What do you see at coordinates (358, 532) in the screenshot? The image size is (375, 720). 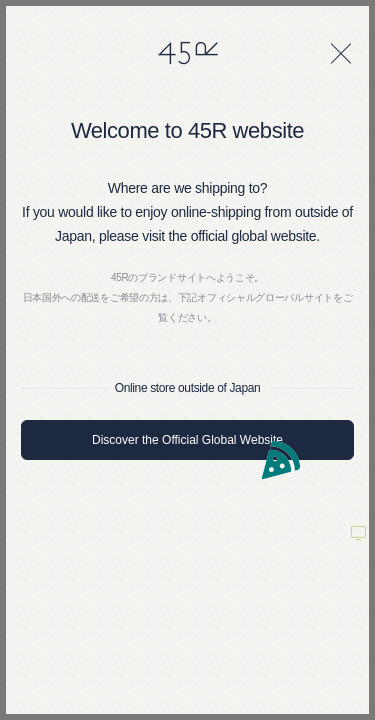 I see `view display settings` at bounding box center [358, 532].